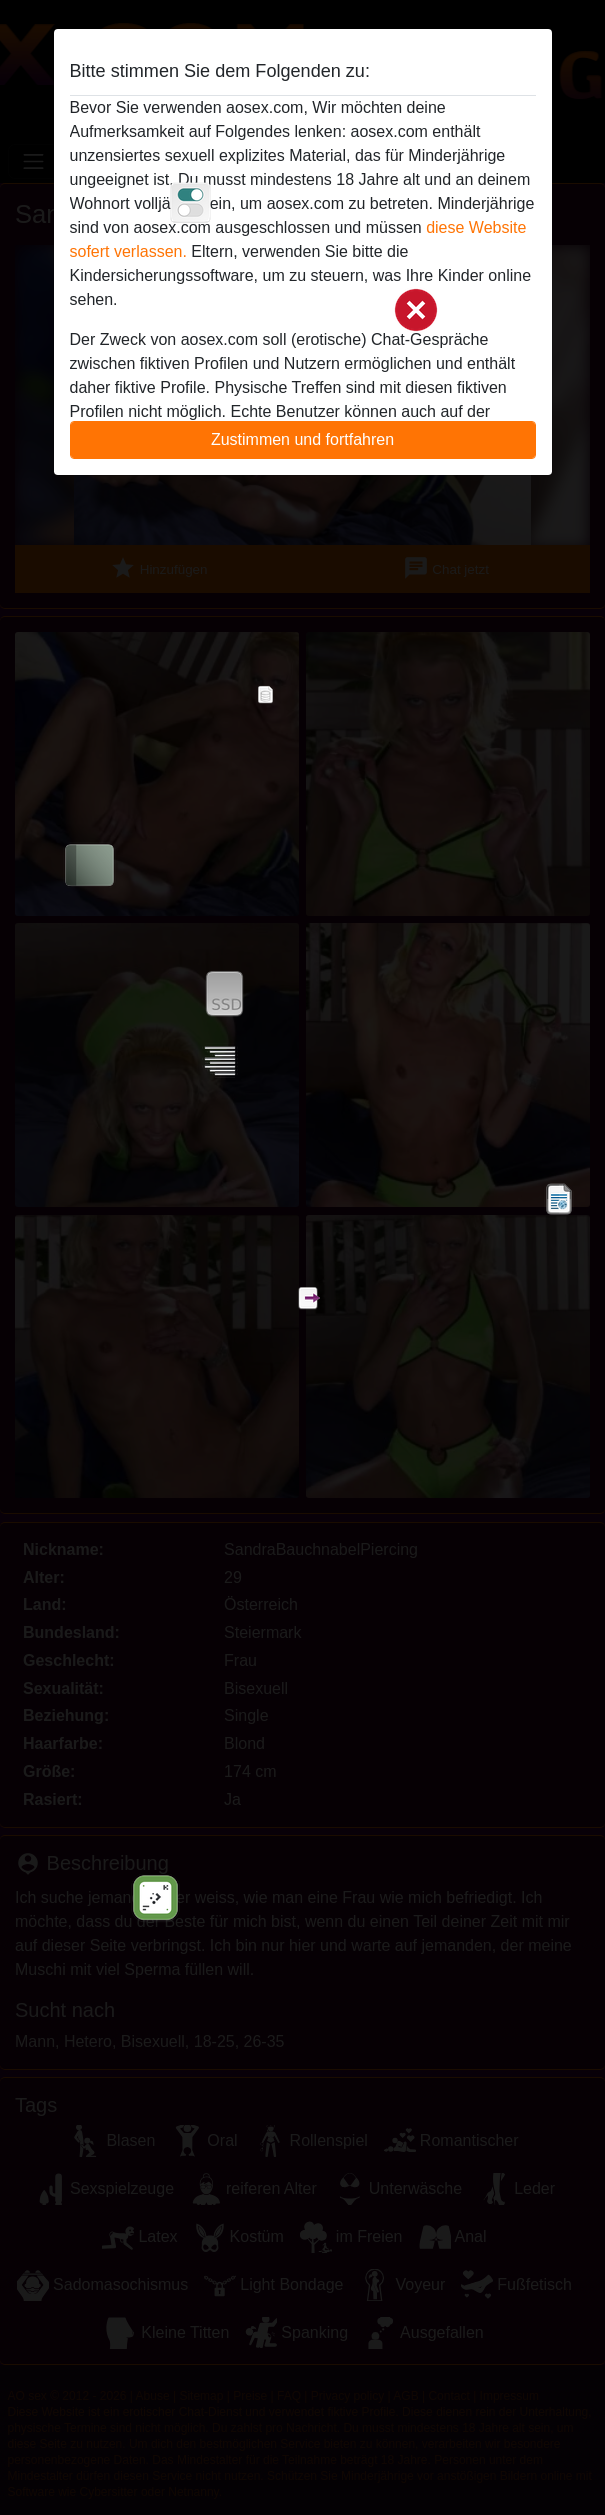 This screenshot has width=605, height=2515. I want to click on export document to another location, so click(308, 1298).